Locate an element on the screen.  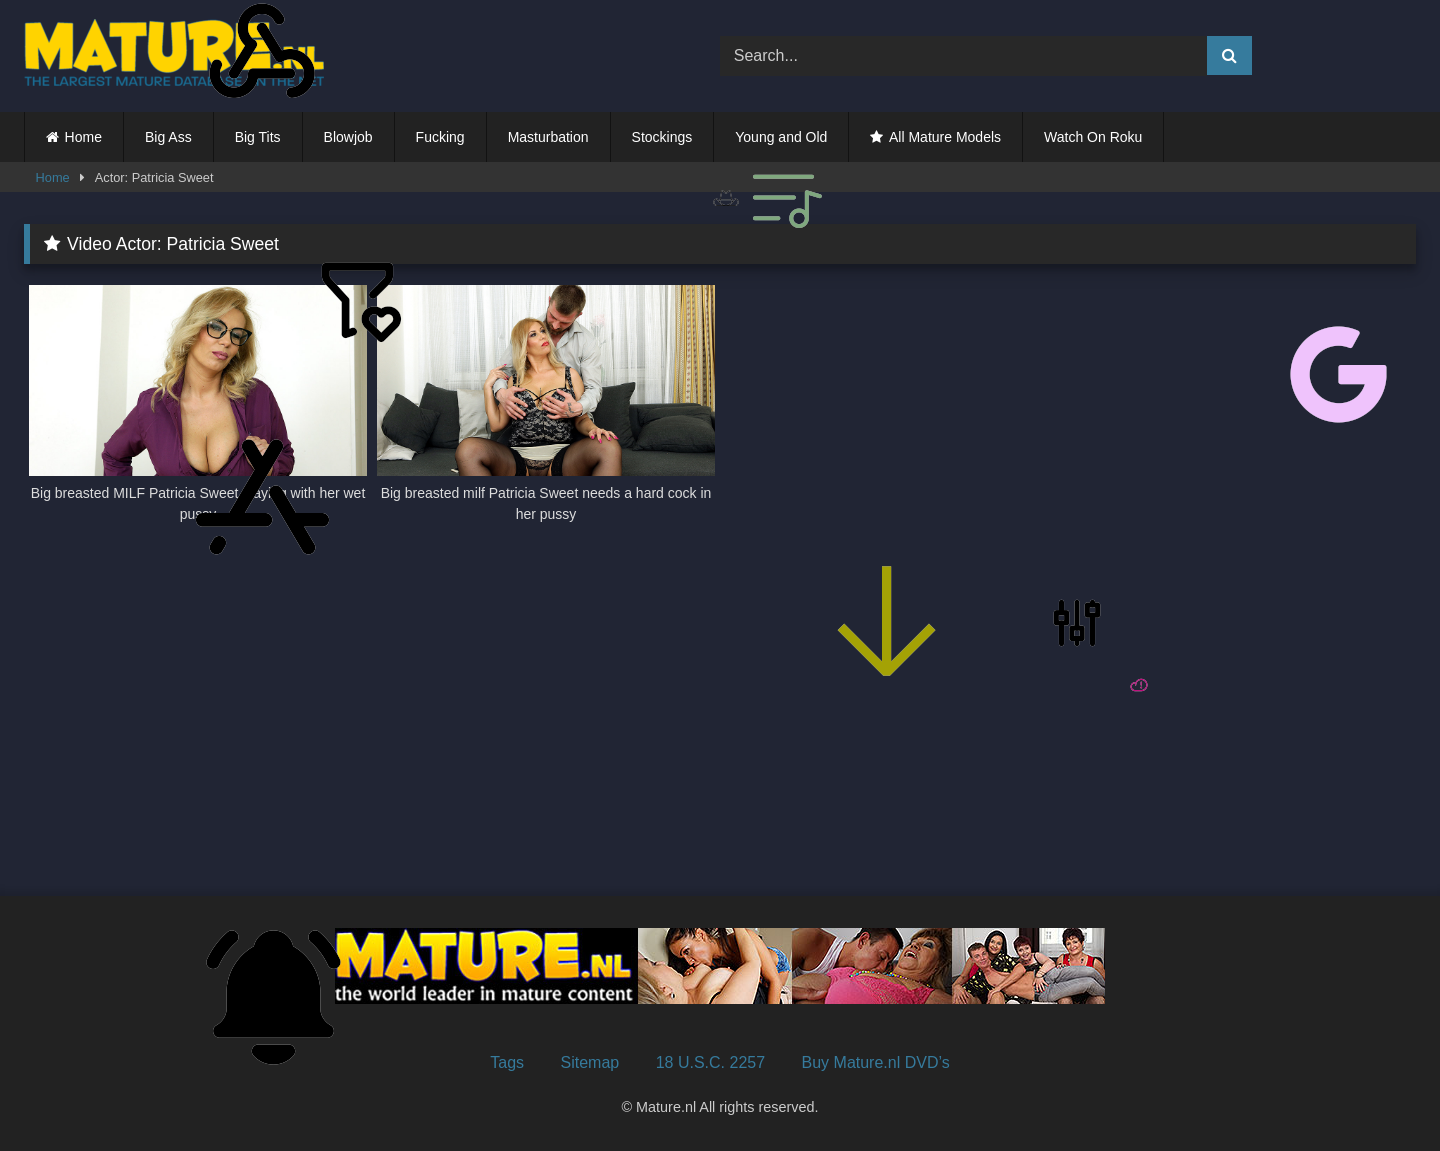
open the App Store is located at coordinates (262, 501).